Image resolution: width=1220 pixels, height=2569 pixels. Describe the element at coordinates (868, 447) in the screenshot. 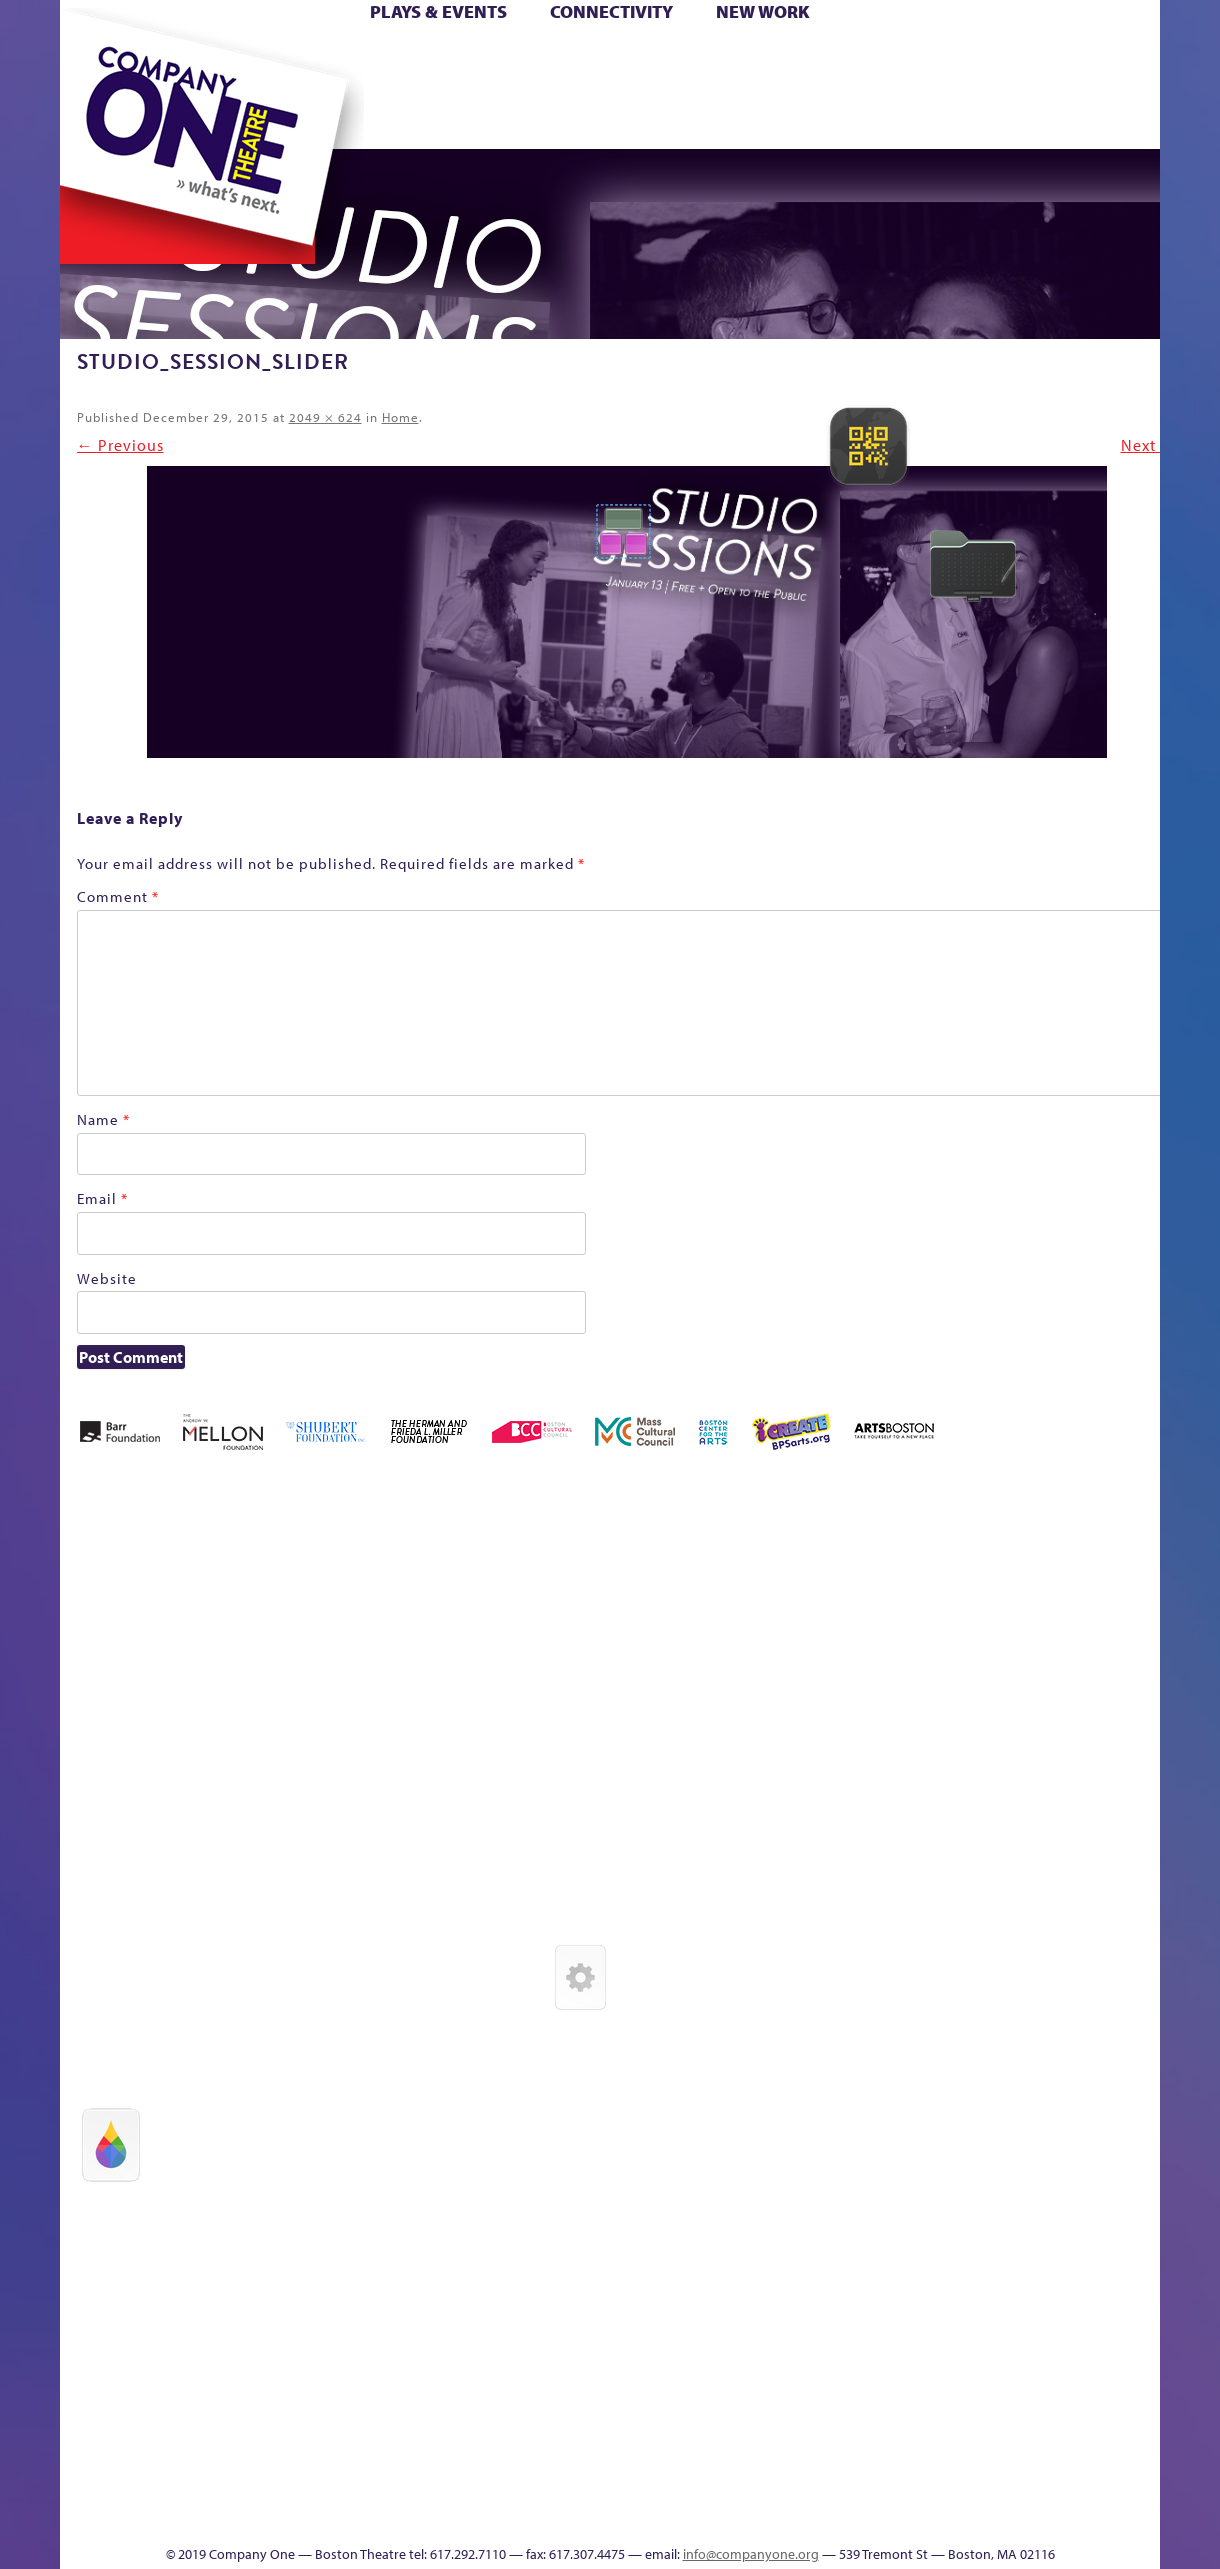

I see `configure web browser identification settings` at that location.